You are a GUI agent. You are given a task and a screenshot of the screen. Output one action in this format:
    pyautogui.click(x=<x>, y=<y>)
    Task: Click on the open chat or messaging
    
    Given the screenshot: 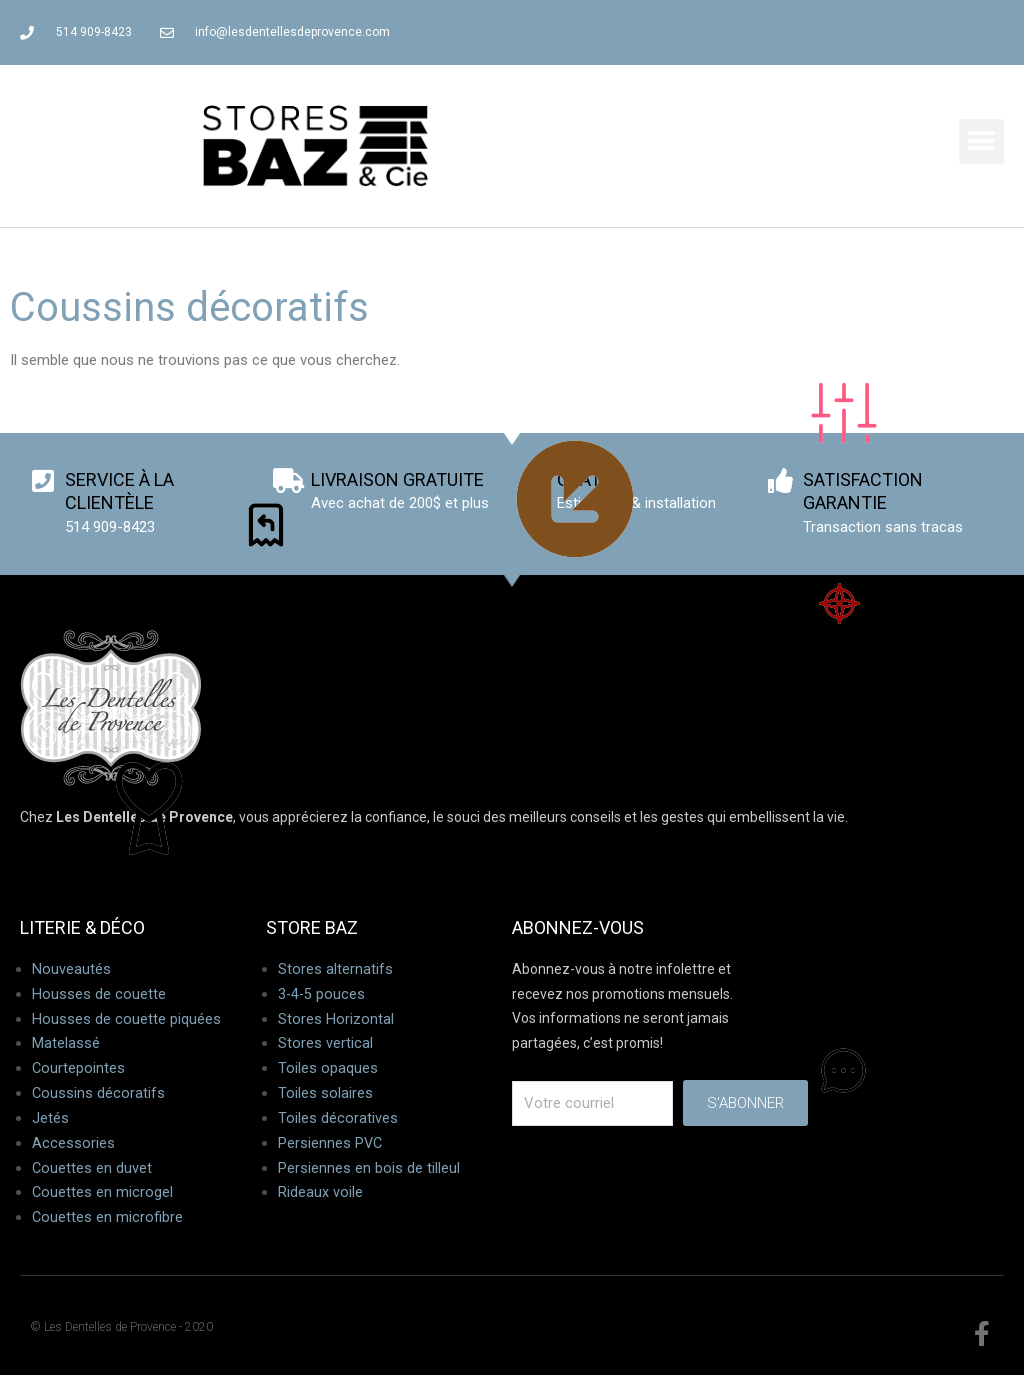 What is the action you would take?
    pyautogui.click(x=843, y=1070)
    